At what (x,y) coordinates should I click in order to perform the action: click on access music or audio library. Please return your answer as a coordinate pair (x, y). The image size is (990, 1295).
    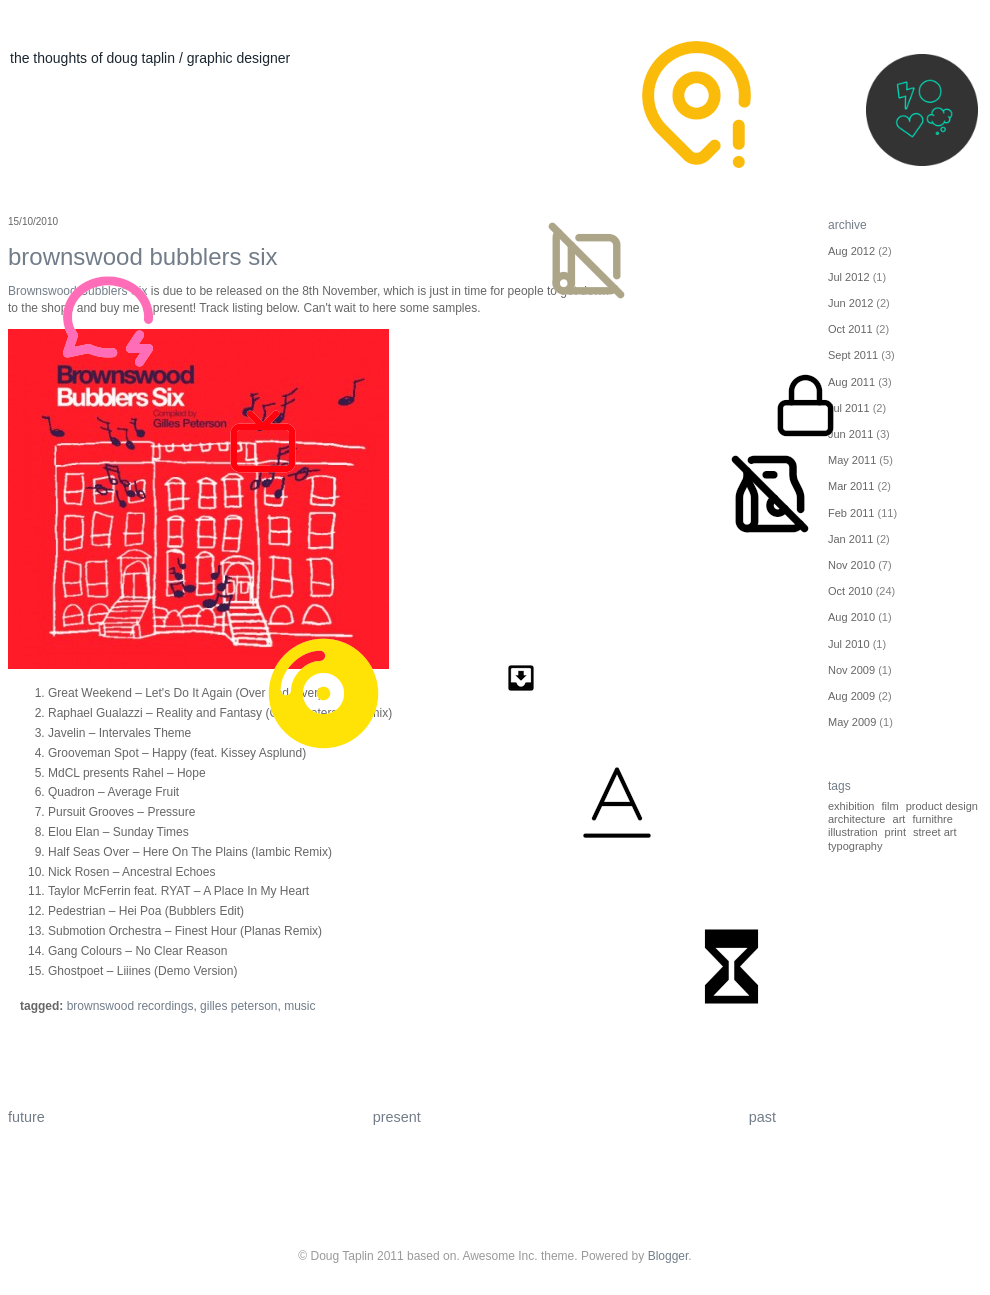
    Looking at the image, I should click on (323, 693).